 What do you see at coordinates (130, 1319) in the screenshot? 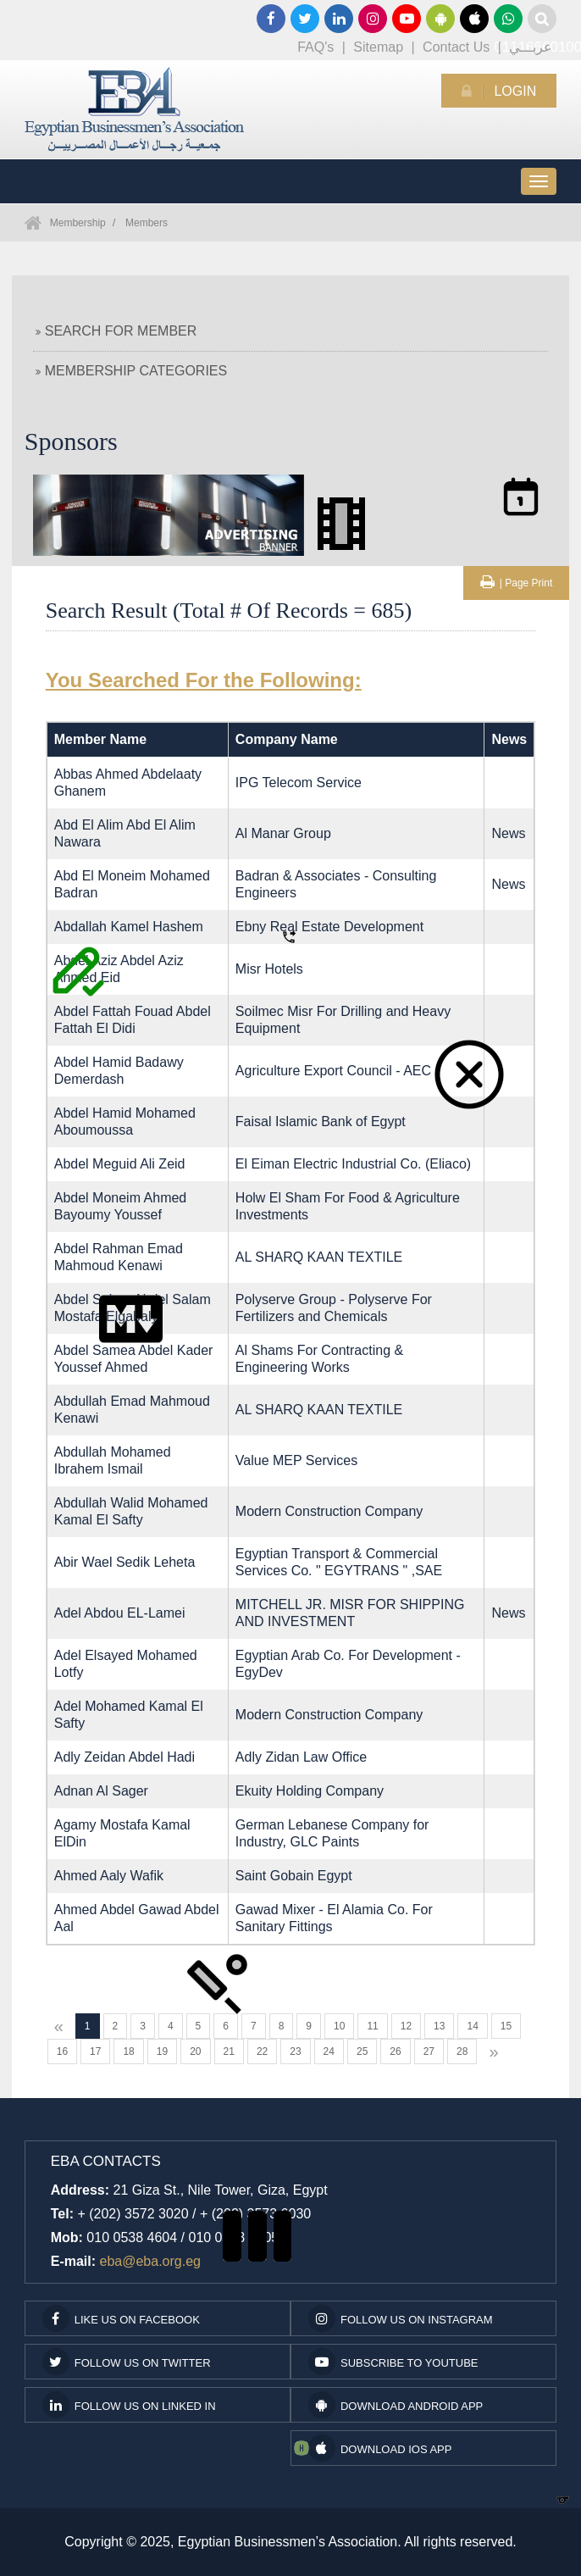
I see `indicates markdown formatting is supported` at bounding box center [130, 1319].